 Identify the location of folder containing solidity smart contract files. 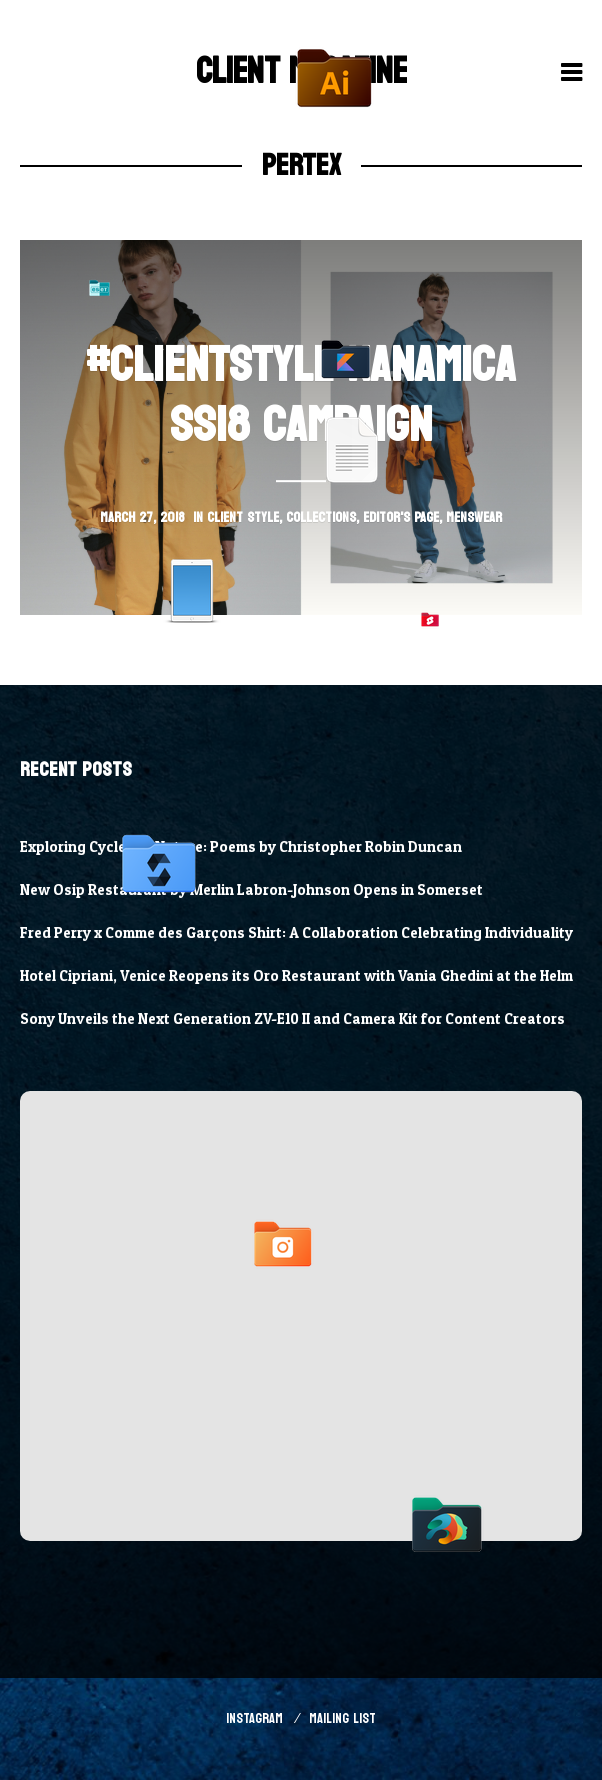
(158, 865).